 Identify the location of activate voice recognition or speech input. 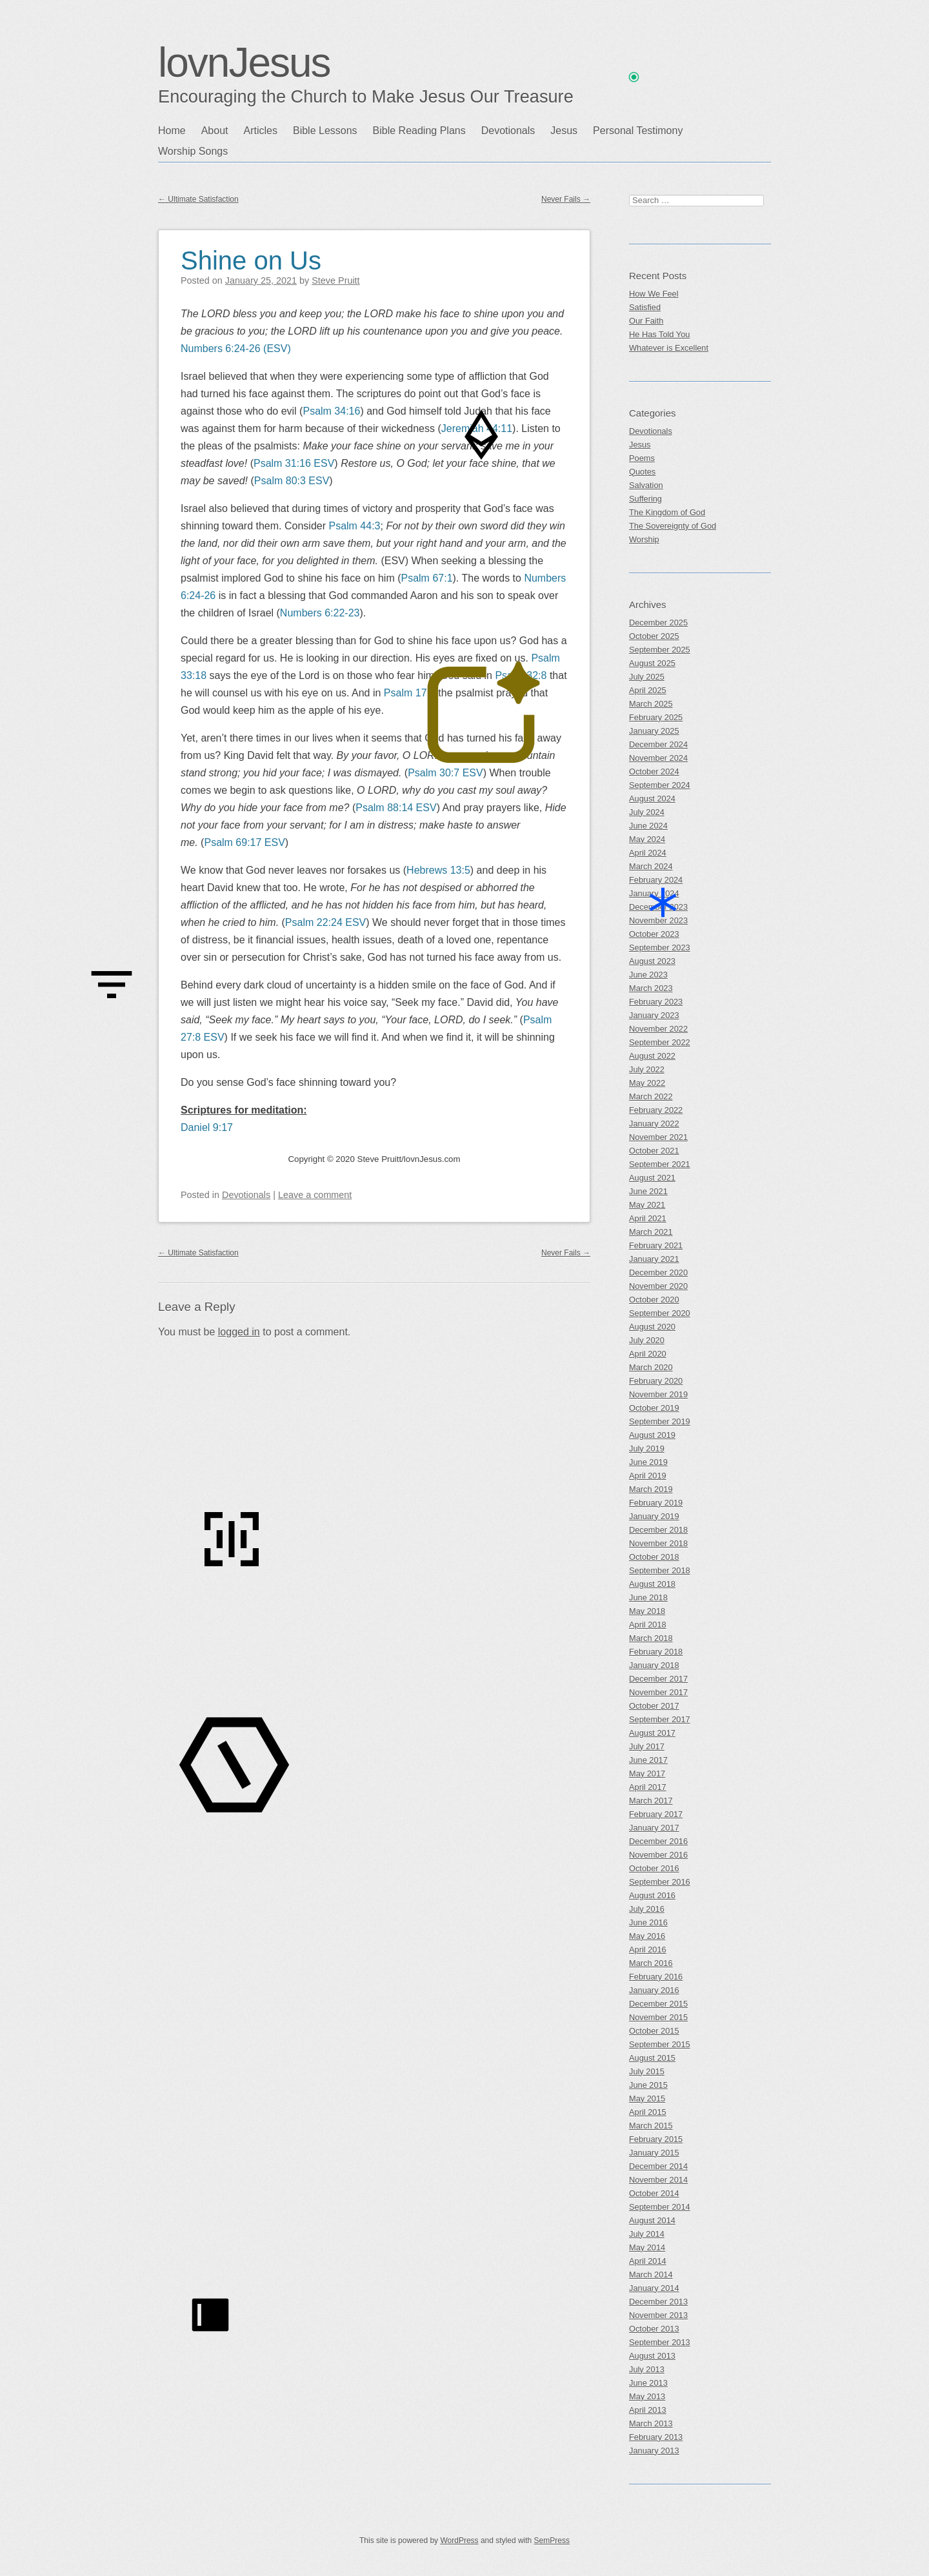
(232, 1539).